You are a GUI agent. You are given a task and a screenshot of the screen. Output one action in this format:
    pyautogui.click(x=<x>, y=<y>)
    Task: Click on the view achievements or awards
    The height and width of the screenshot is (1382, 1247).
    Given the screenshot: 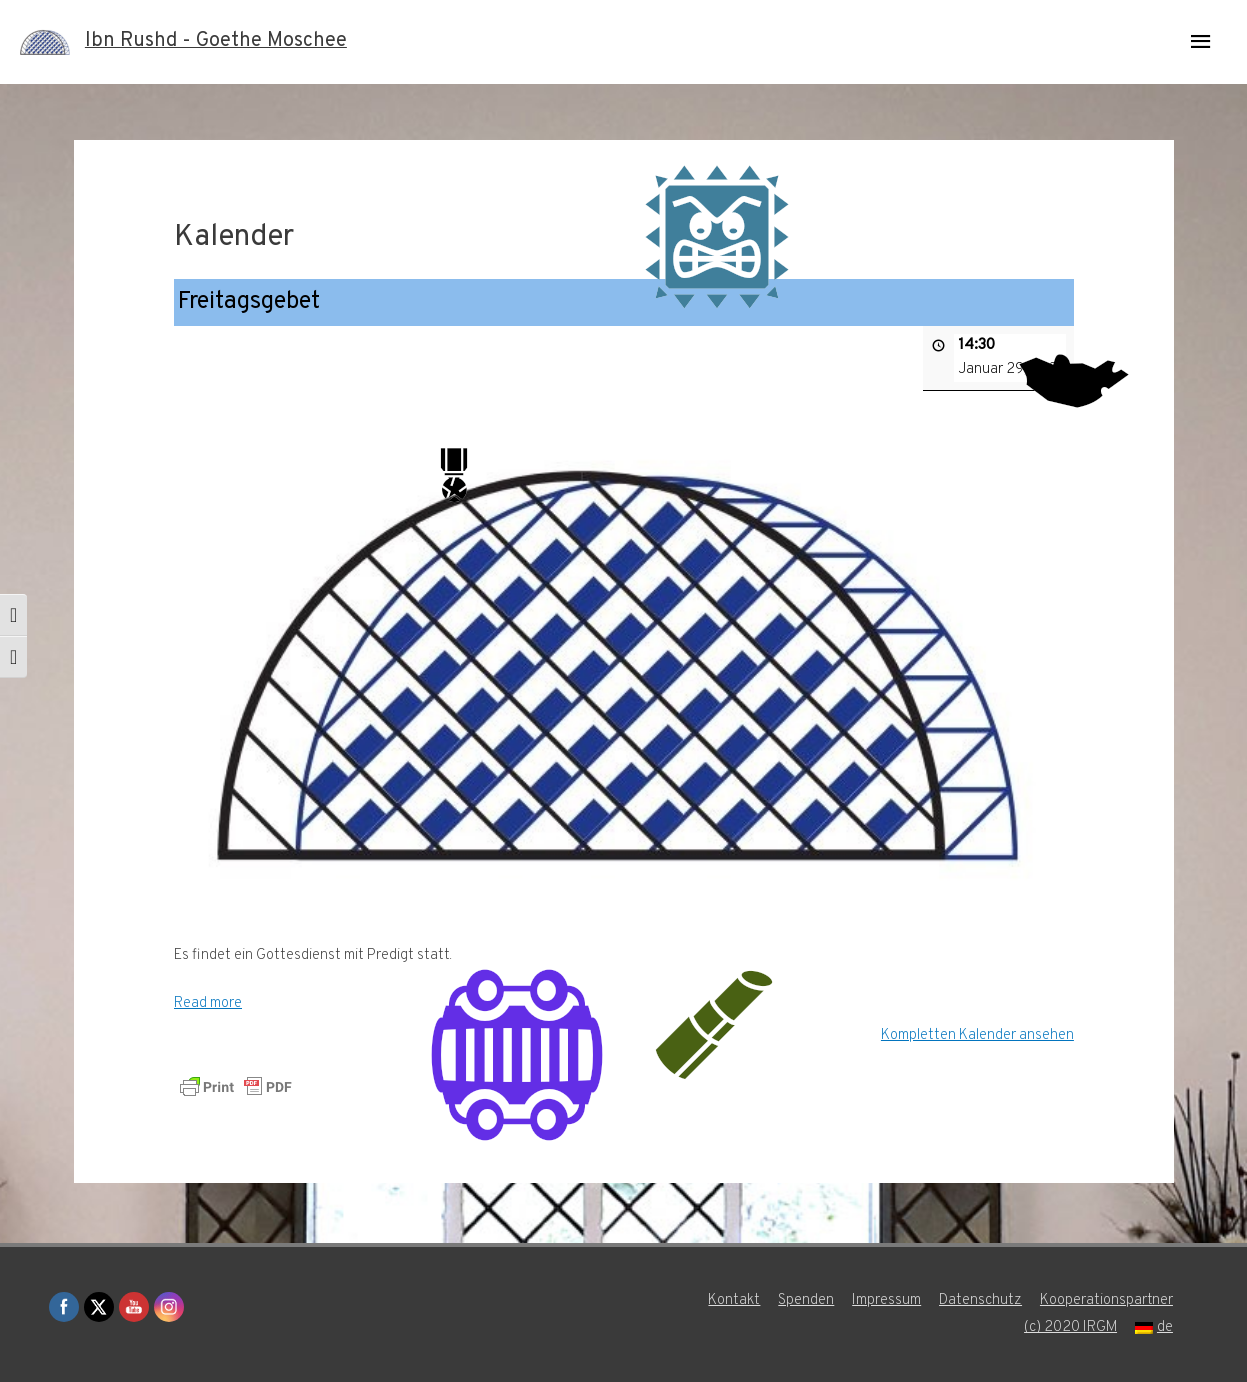 What is the action you would take?
    pyautogui.click(x=454, y=475)
    